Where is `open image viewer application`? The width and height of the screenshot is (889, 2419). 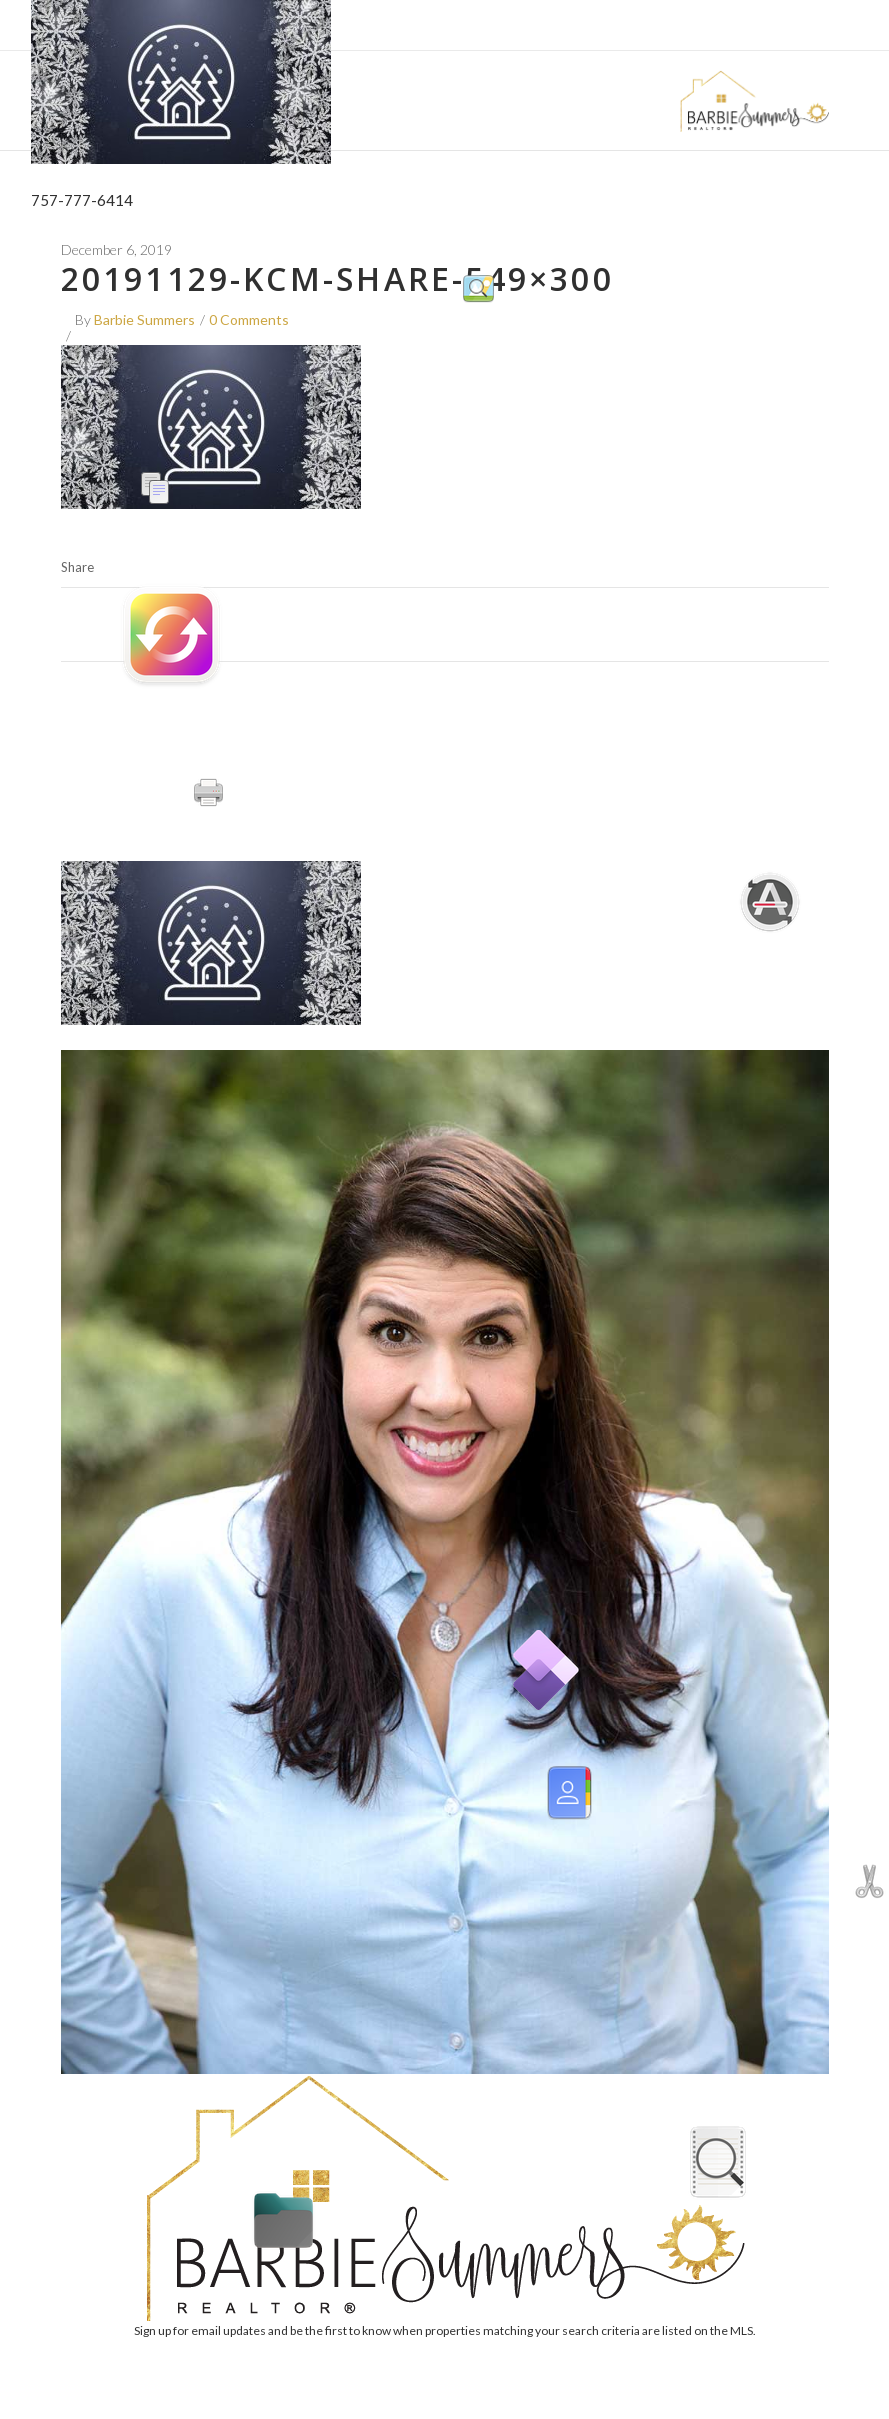
open image viewer application is located at coordinates (478, 288).